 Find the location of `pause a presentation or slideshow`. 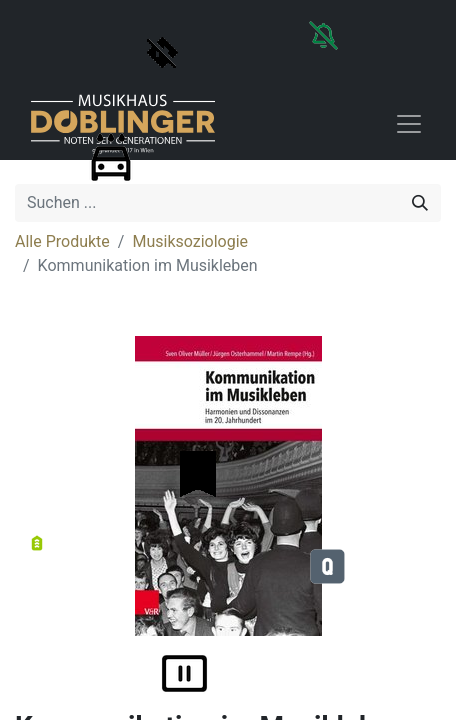

pause a presentation or slideshow is located at coordinates (184, 673).